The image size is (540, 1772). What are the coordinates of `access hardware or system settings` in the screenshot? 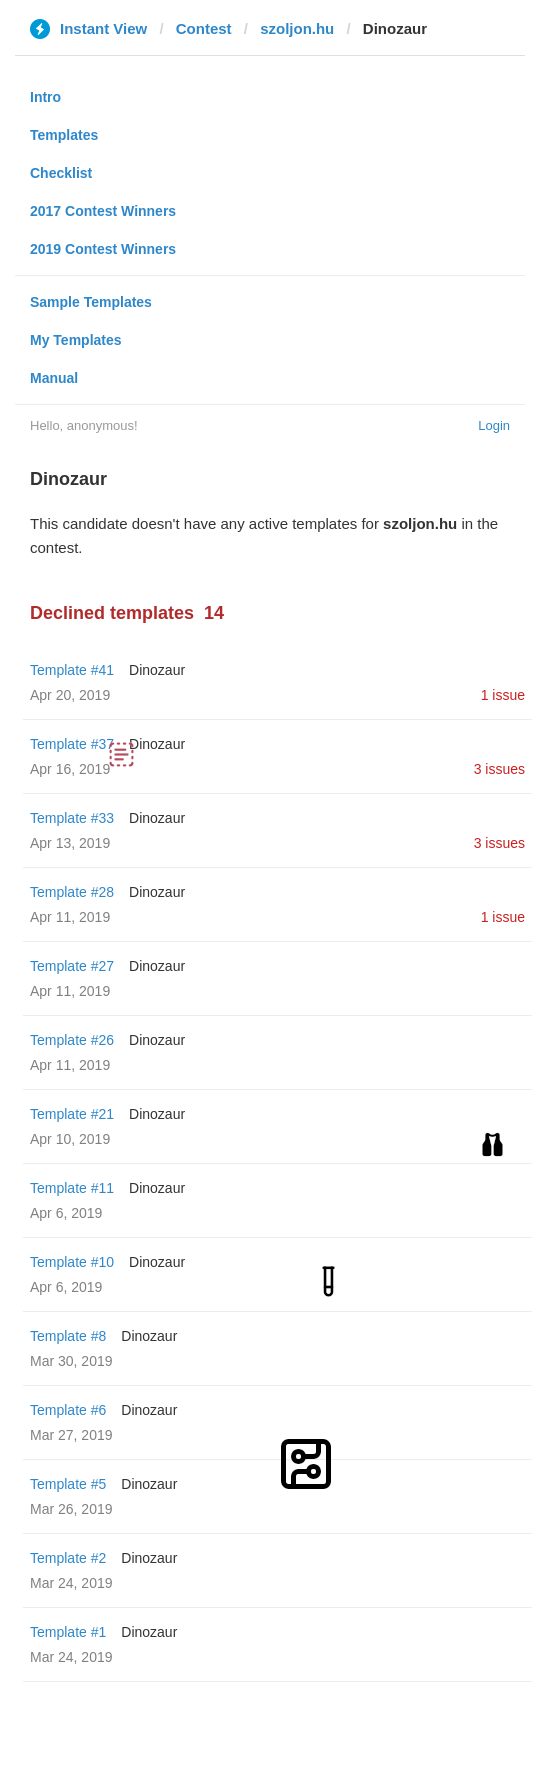 It's located at (306, 1464).